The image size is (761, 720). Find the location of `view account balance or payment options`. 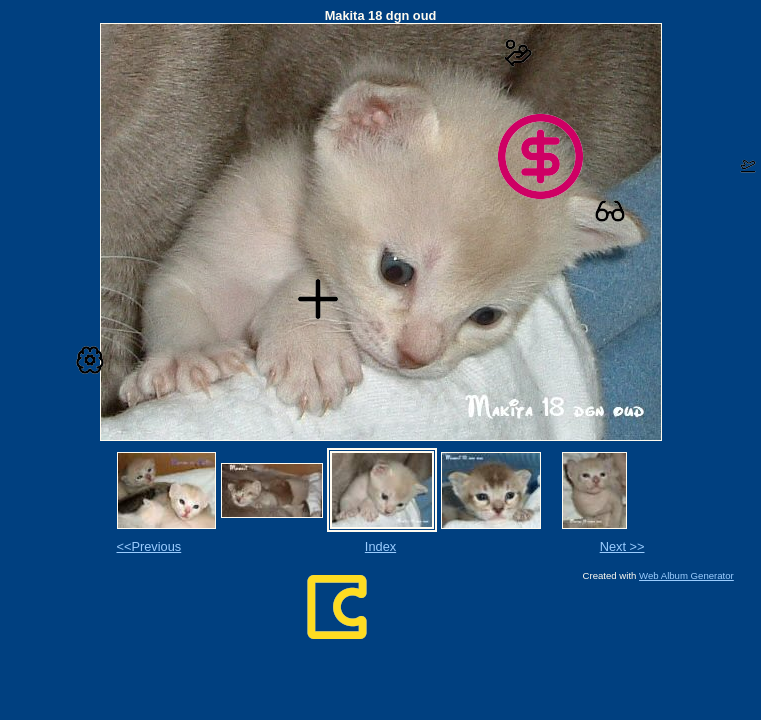

view account balance or payment options is located at coordinates (540, 156).